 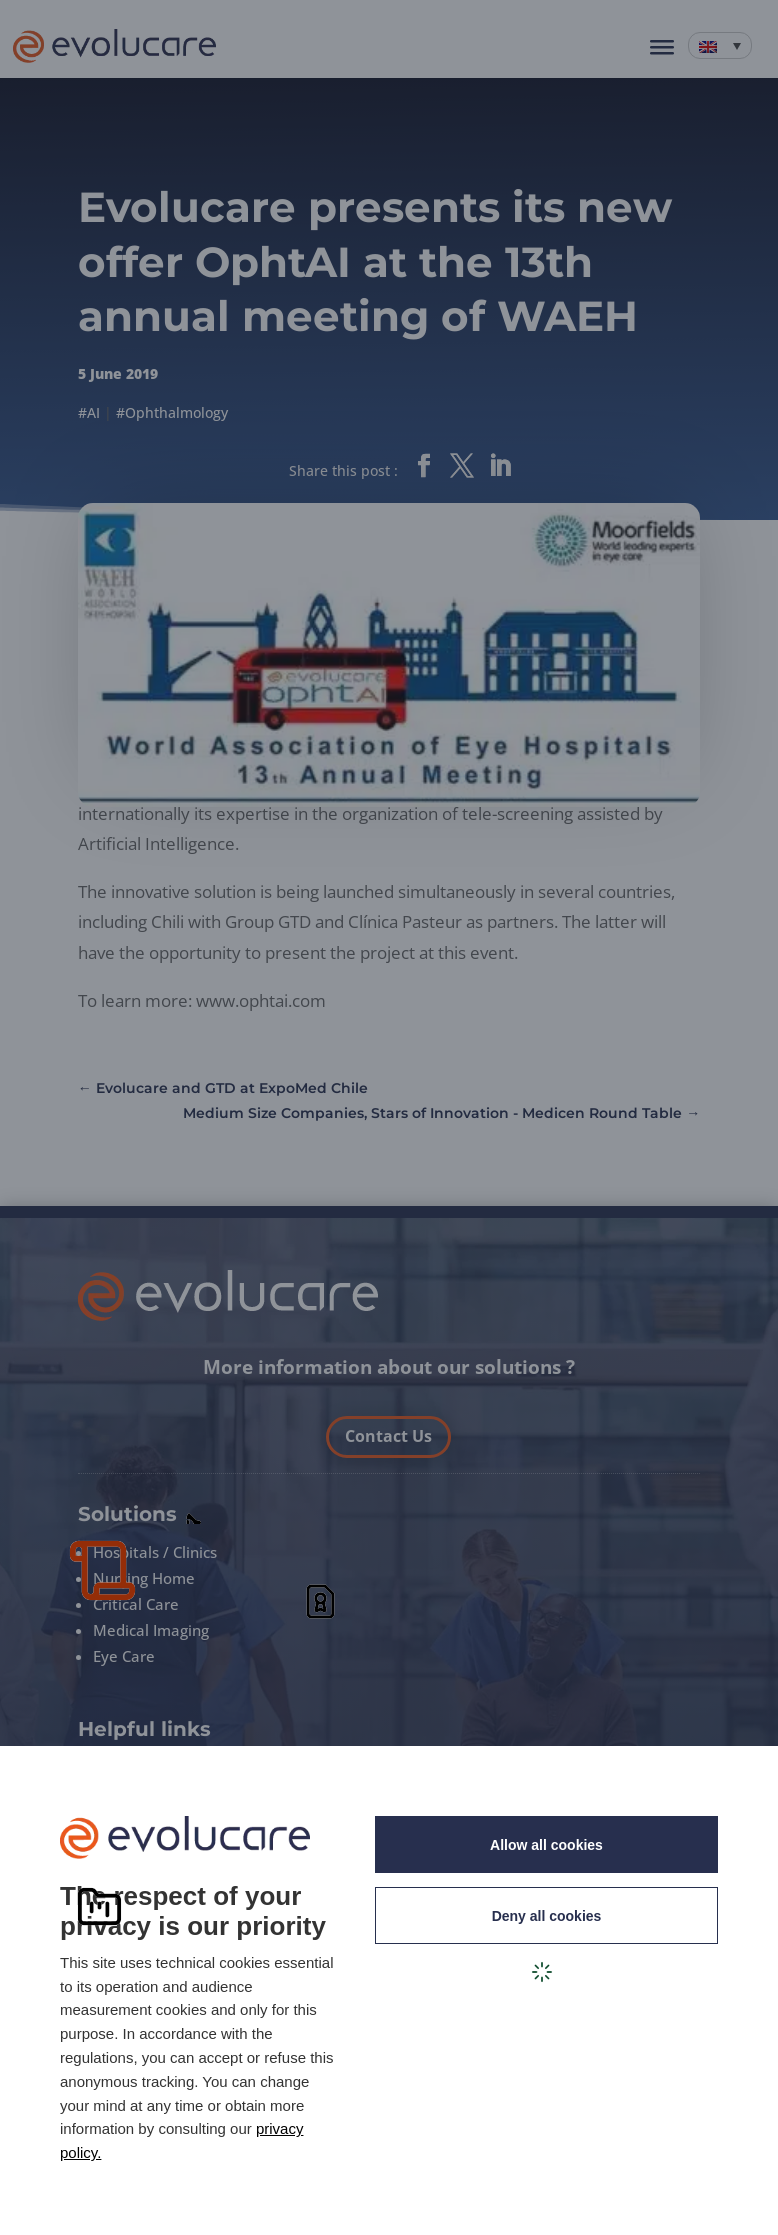 What do you see at coordinates (102, 1570) in the screenshot?
I see `view document or manuscript` at bounding box center [102, 1570].